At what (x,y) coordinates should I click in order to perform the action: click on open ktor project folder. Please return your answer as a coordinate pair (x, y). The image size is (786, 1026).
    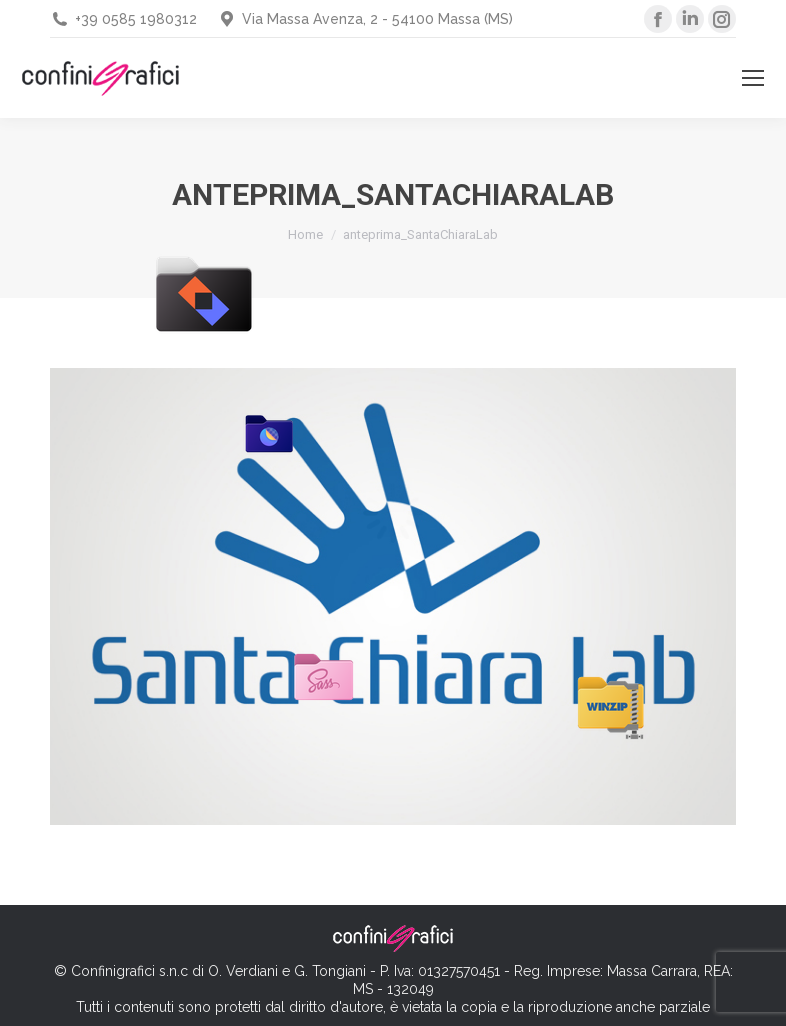
    Looking at the image, I should click on (203, 296).